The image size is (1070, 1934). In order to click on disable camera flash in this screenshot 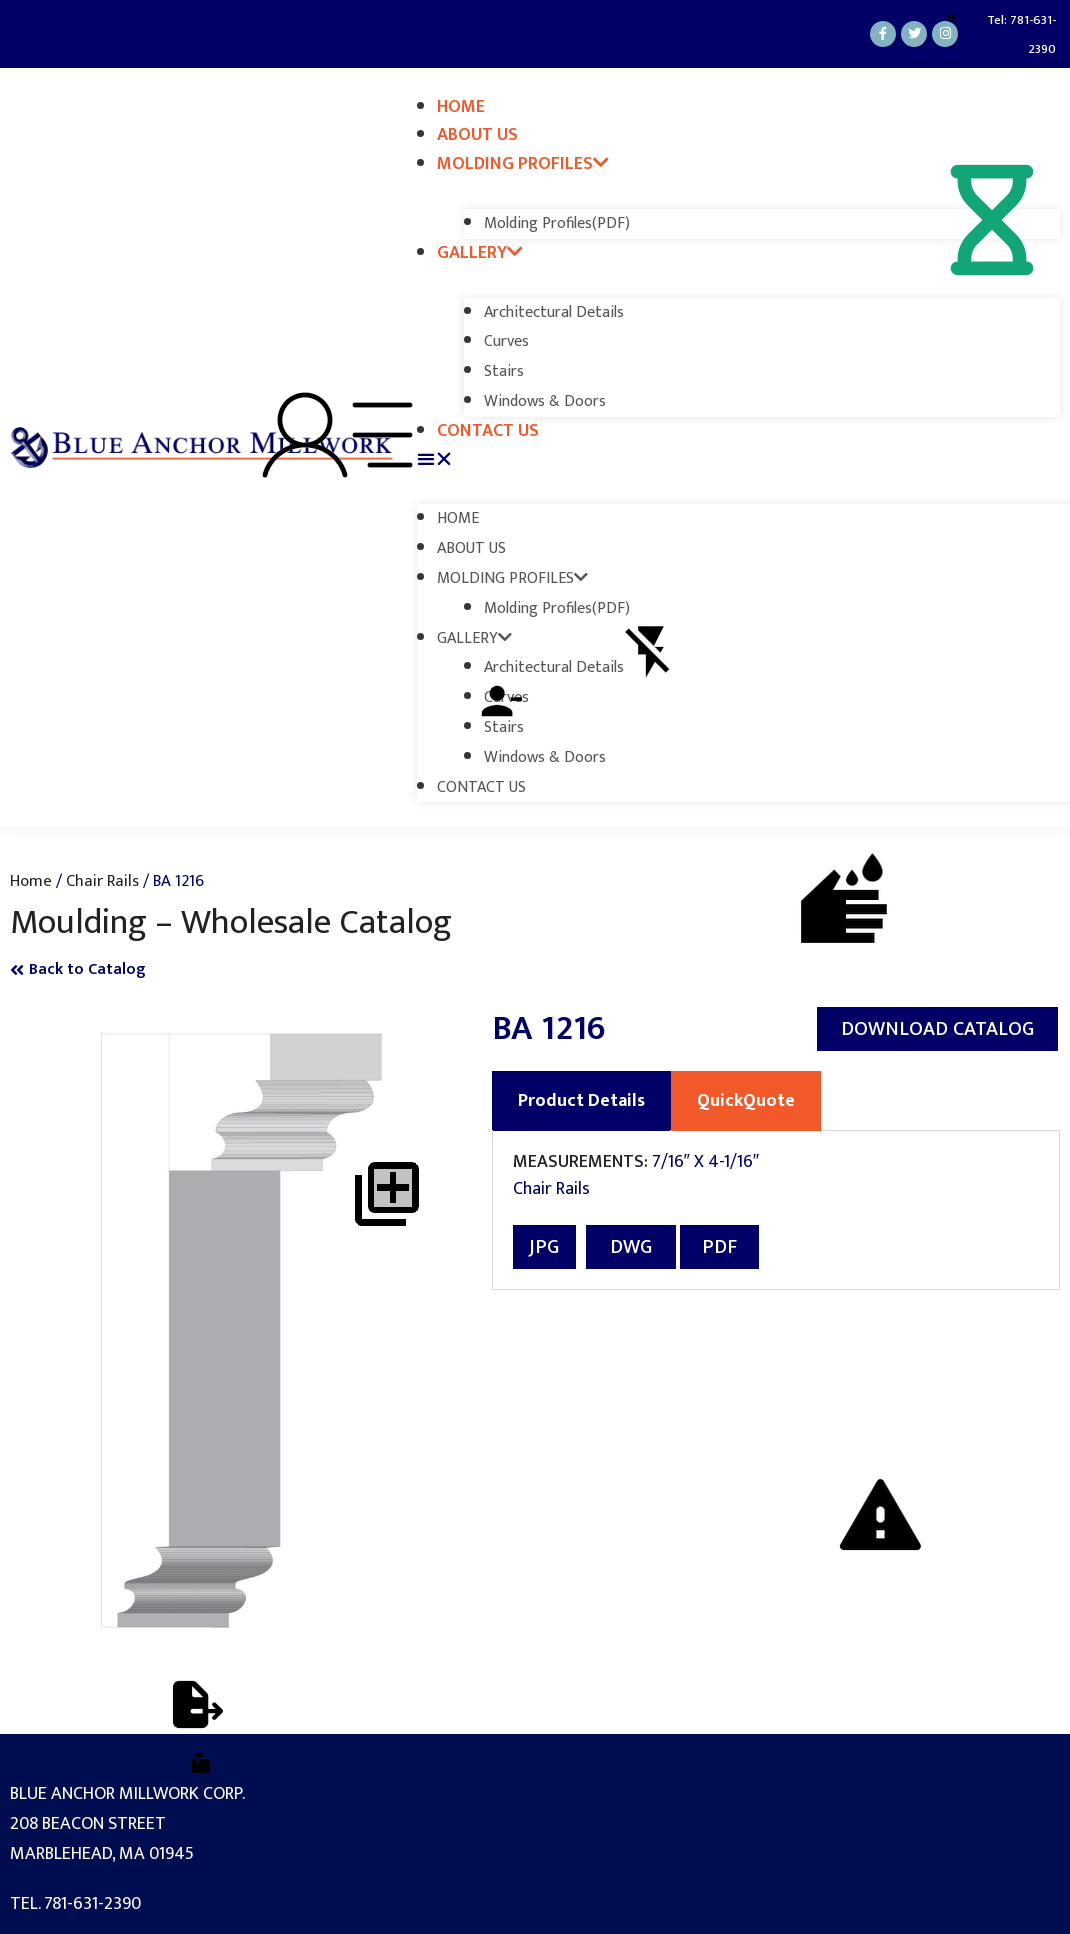, I will do `click(651, 652)`.